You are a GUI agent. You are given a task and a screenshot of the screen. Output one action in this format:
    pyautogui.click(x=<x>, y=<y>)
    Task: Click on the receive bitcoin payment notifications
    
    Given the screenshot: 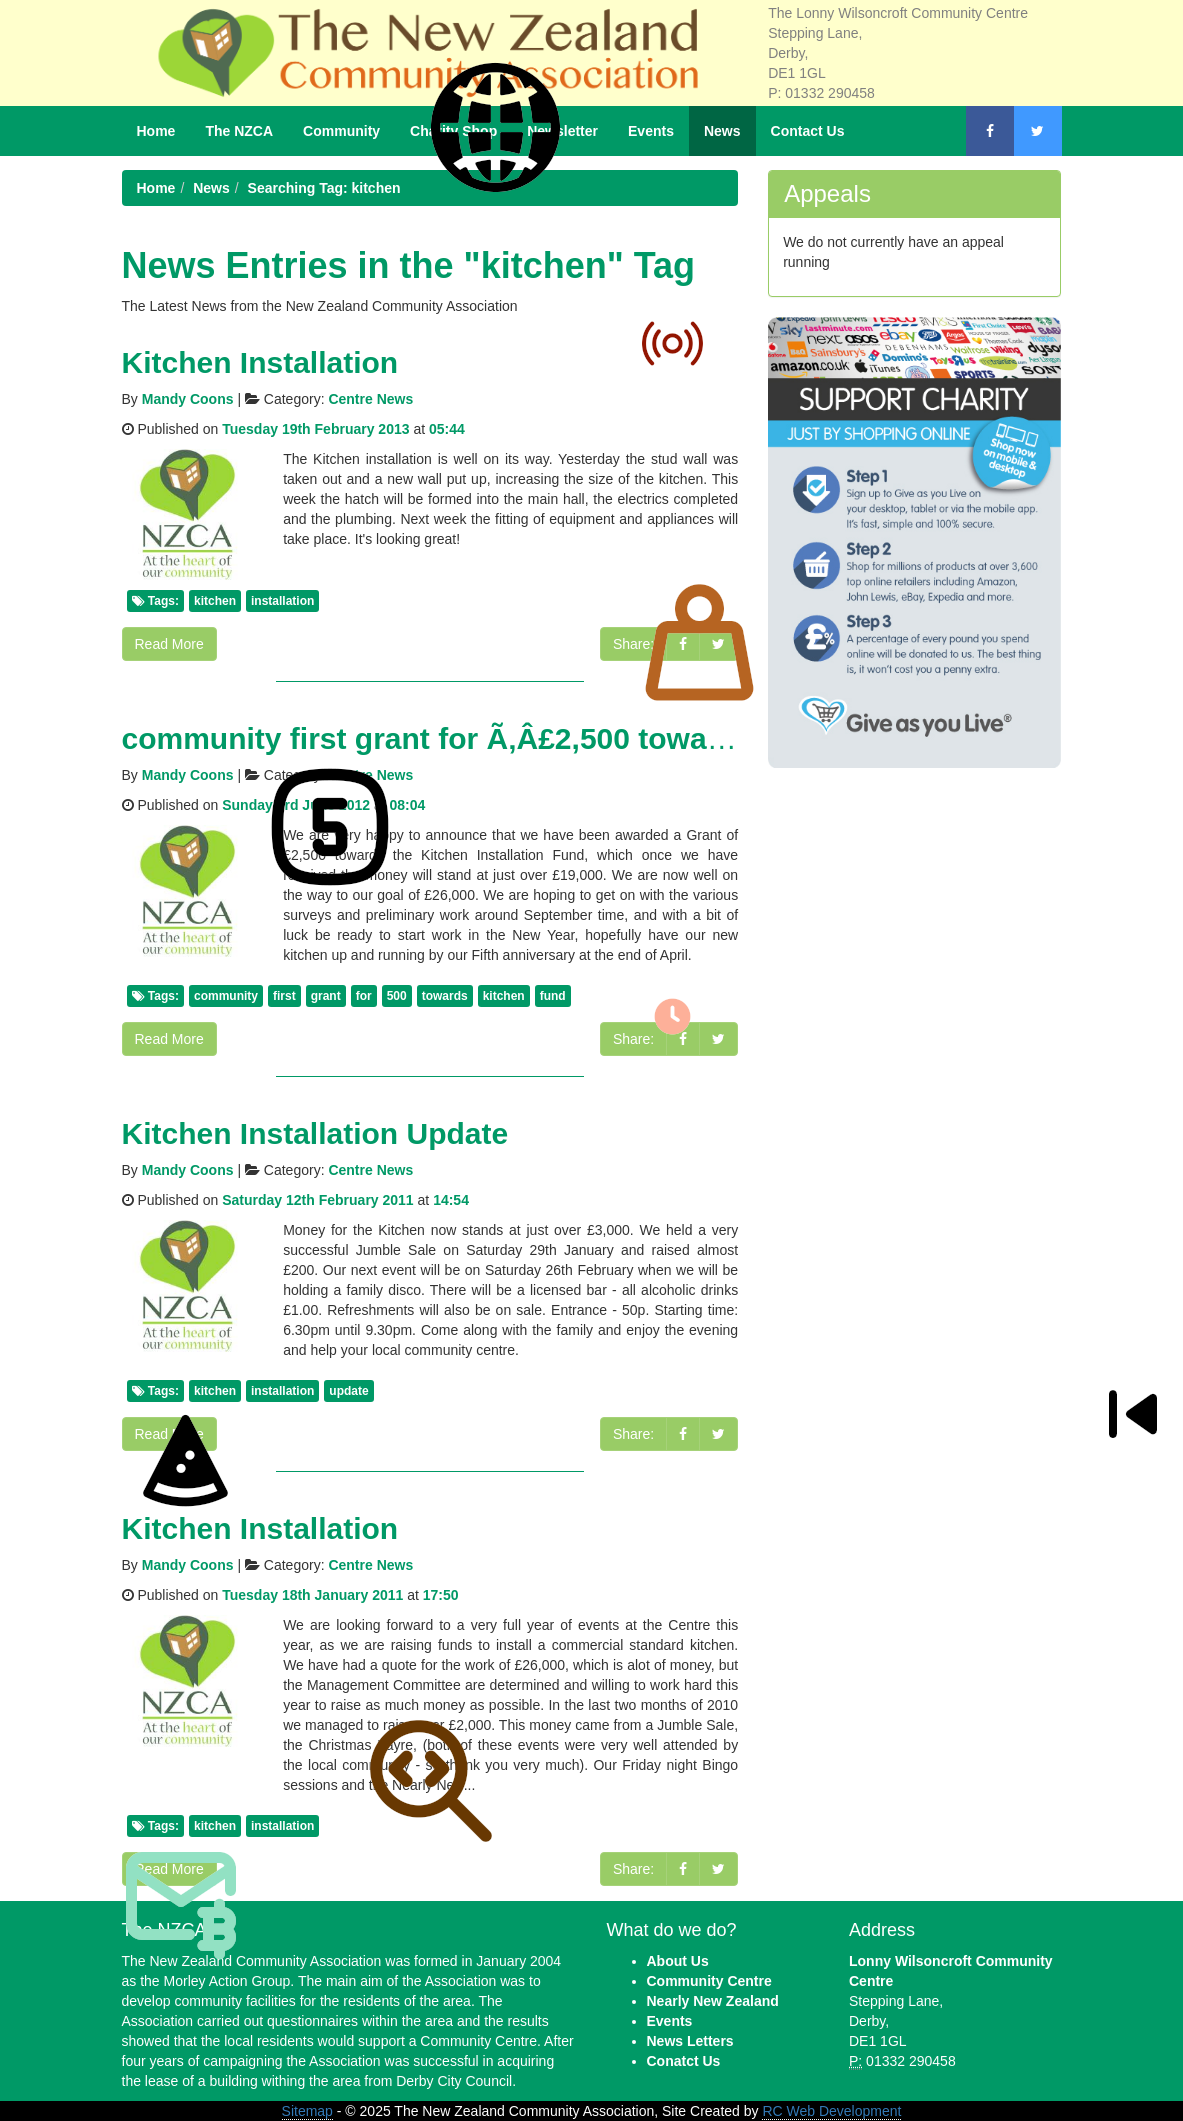 What is the action you would take?
    pyautogui.click(x=181, y=1896)
    